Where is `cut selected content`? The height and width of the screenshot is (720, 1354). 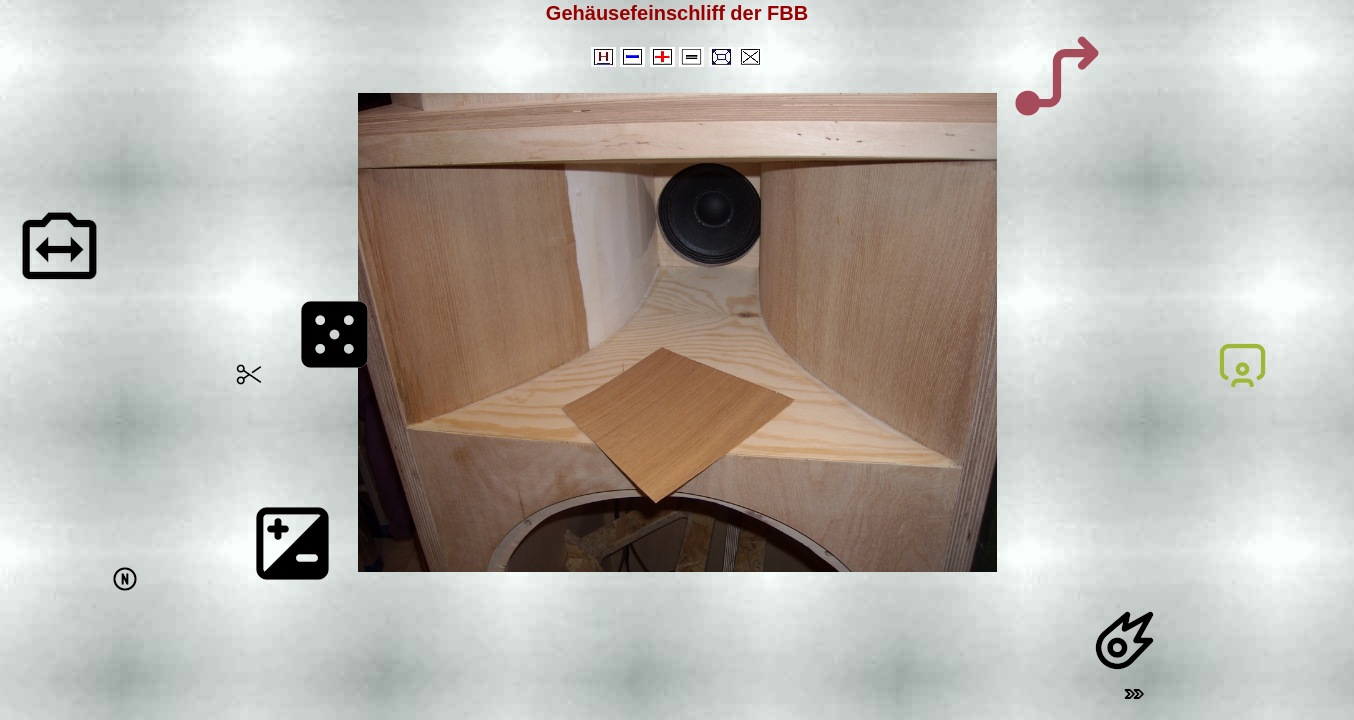 cut selected content is located at coordinates (248, 374).